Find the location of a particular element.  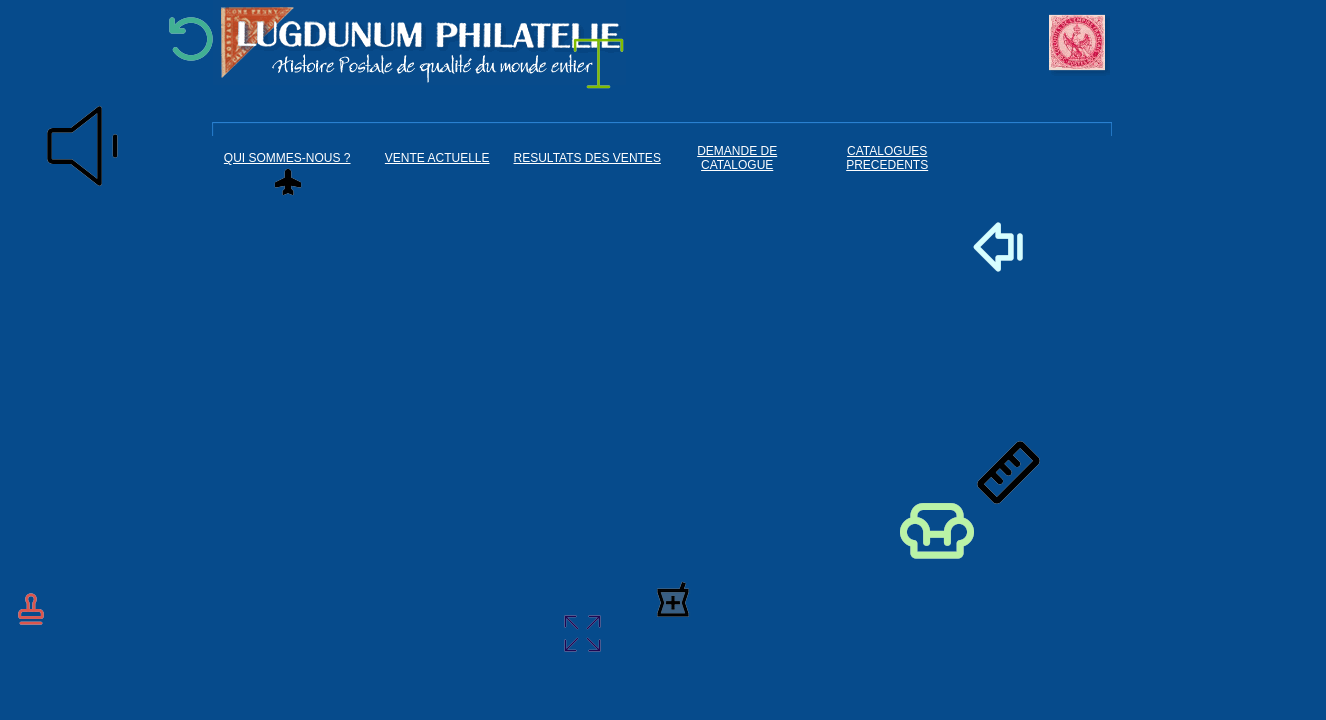

find nearby pharmacies is located at coordinates (673, 601).